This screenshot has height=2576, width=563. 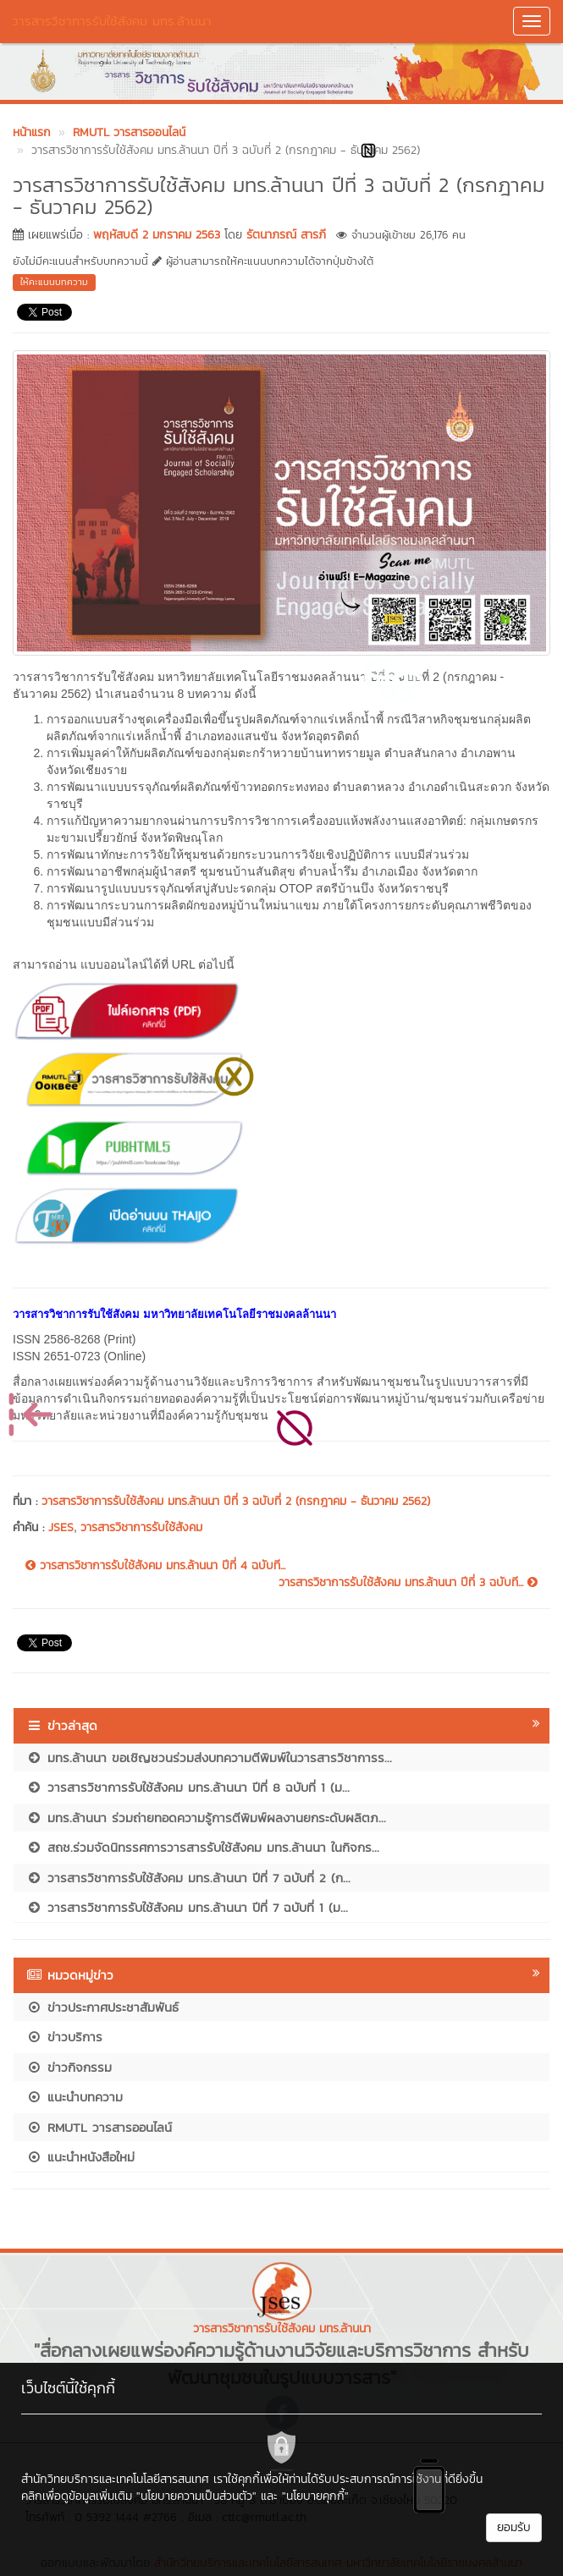 What do you see at coordinates (368, 151) in the screenshot?
I see `tap to enable NFC for contactless payments` at bounding box center [368, 151].